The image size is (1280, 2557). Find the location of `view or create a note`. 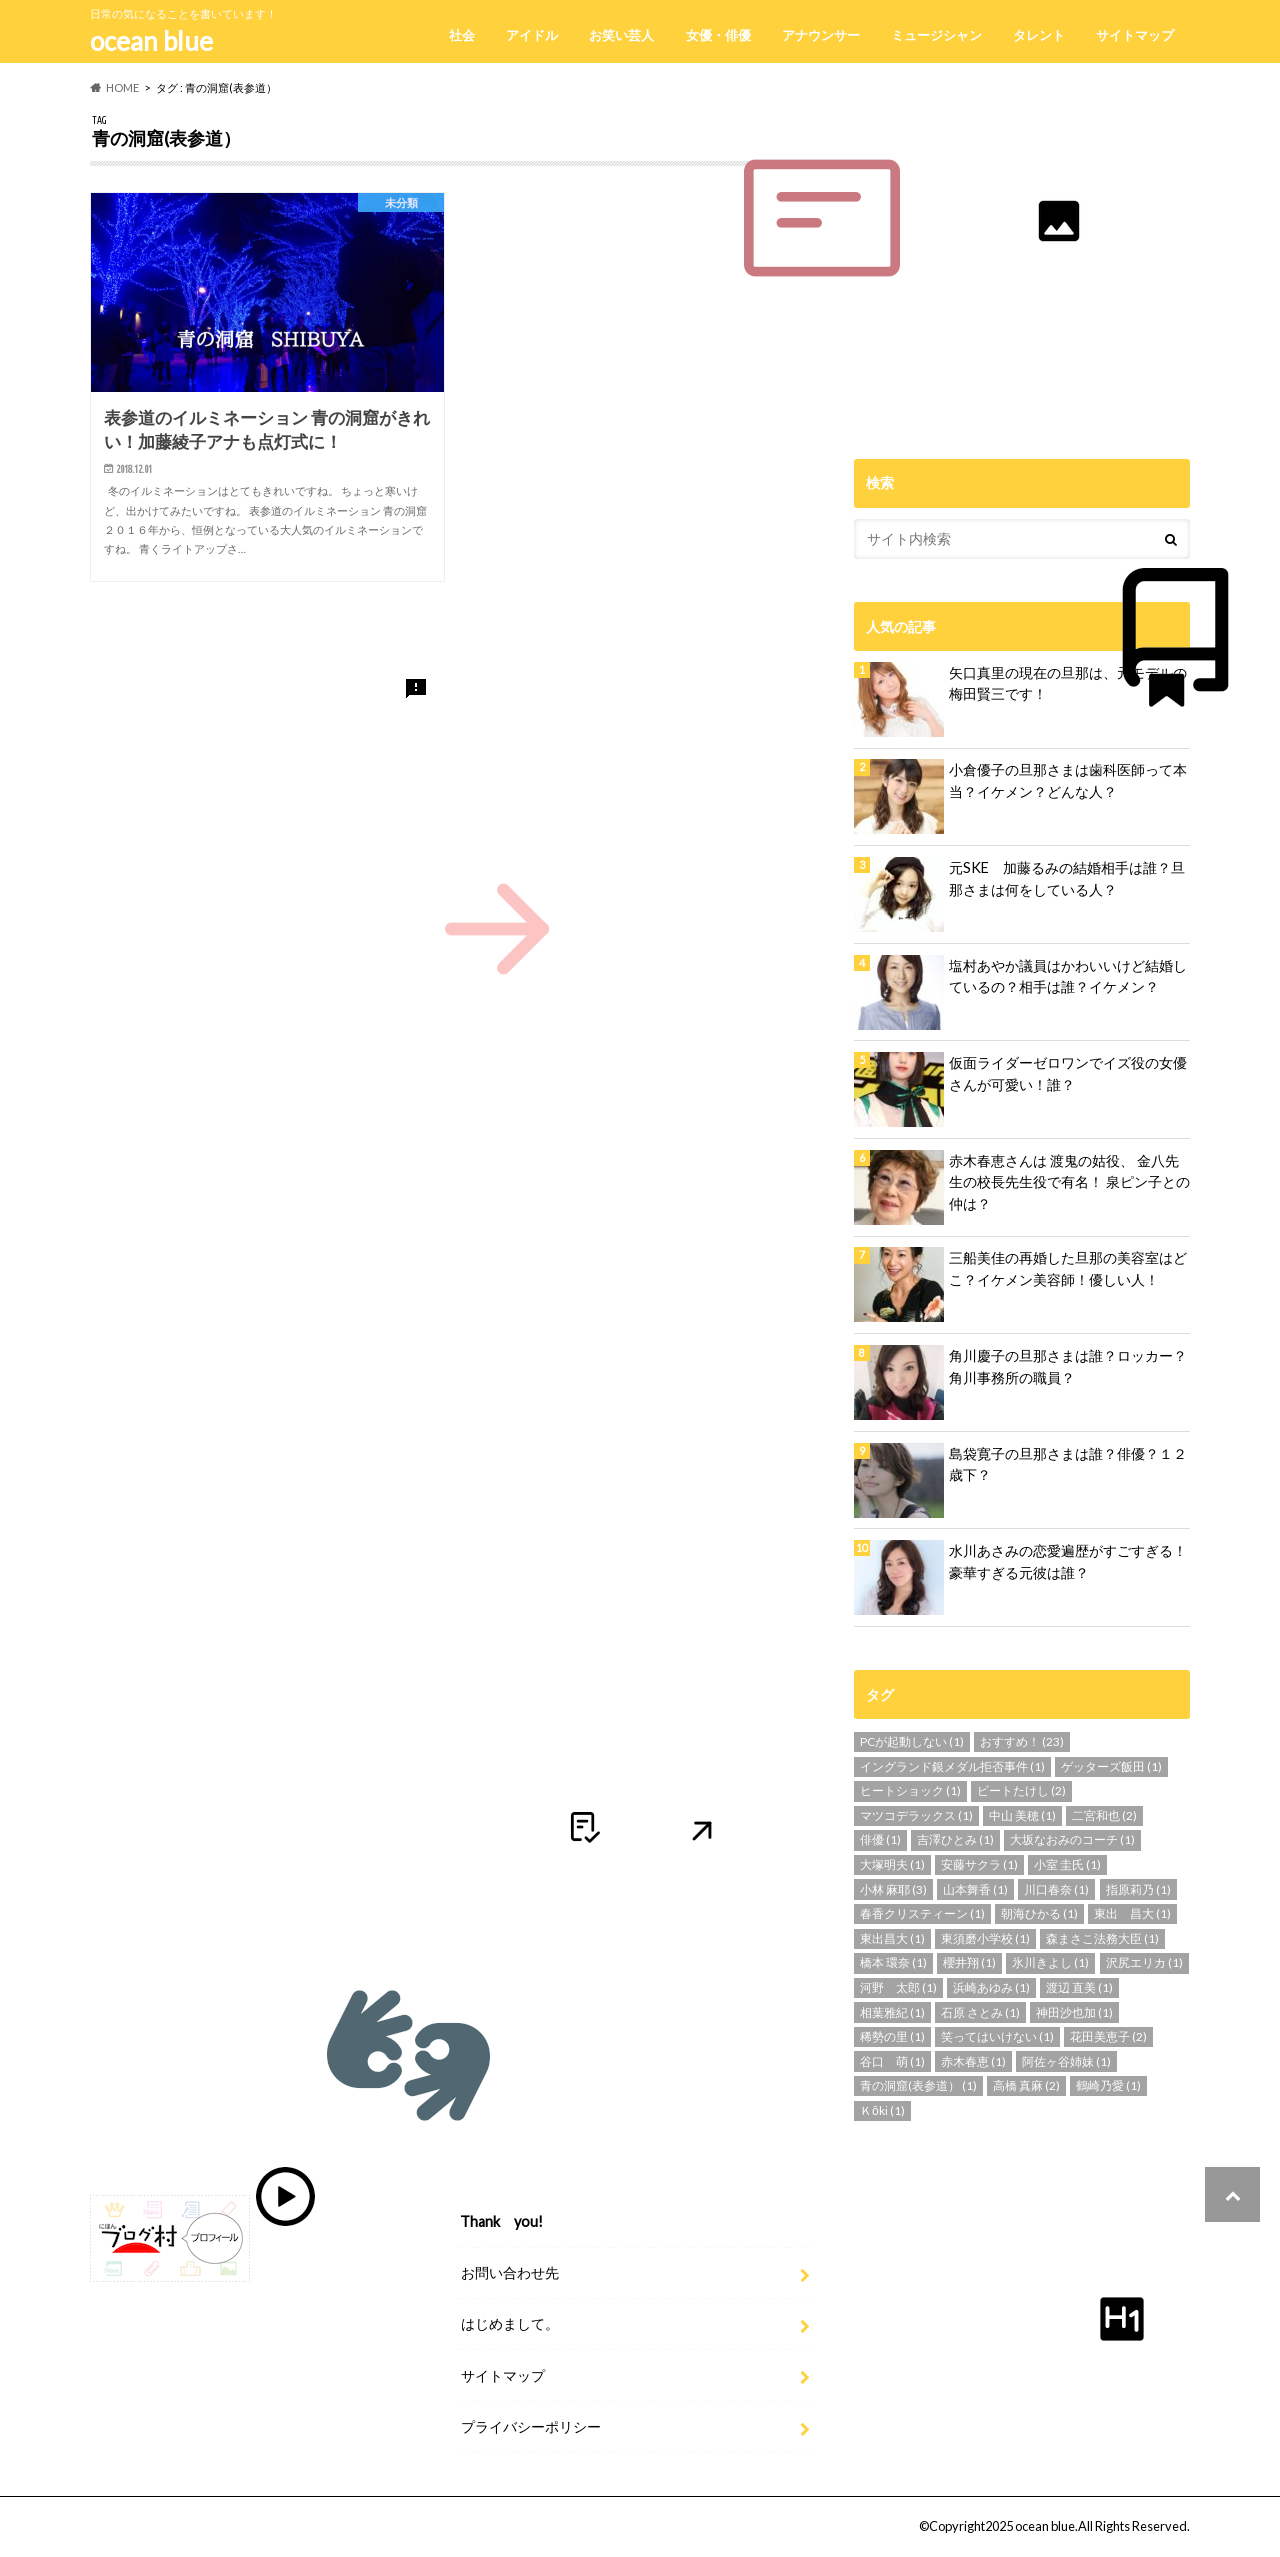

view or create a note is located at coordinates (822, 218).